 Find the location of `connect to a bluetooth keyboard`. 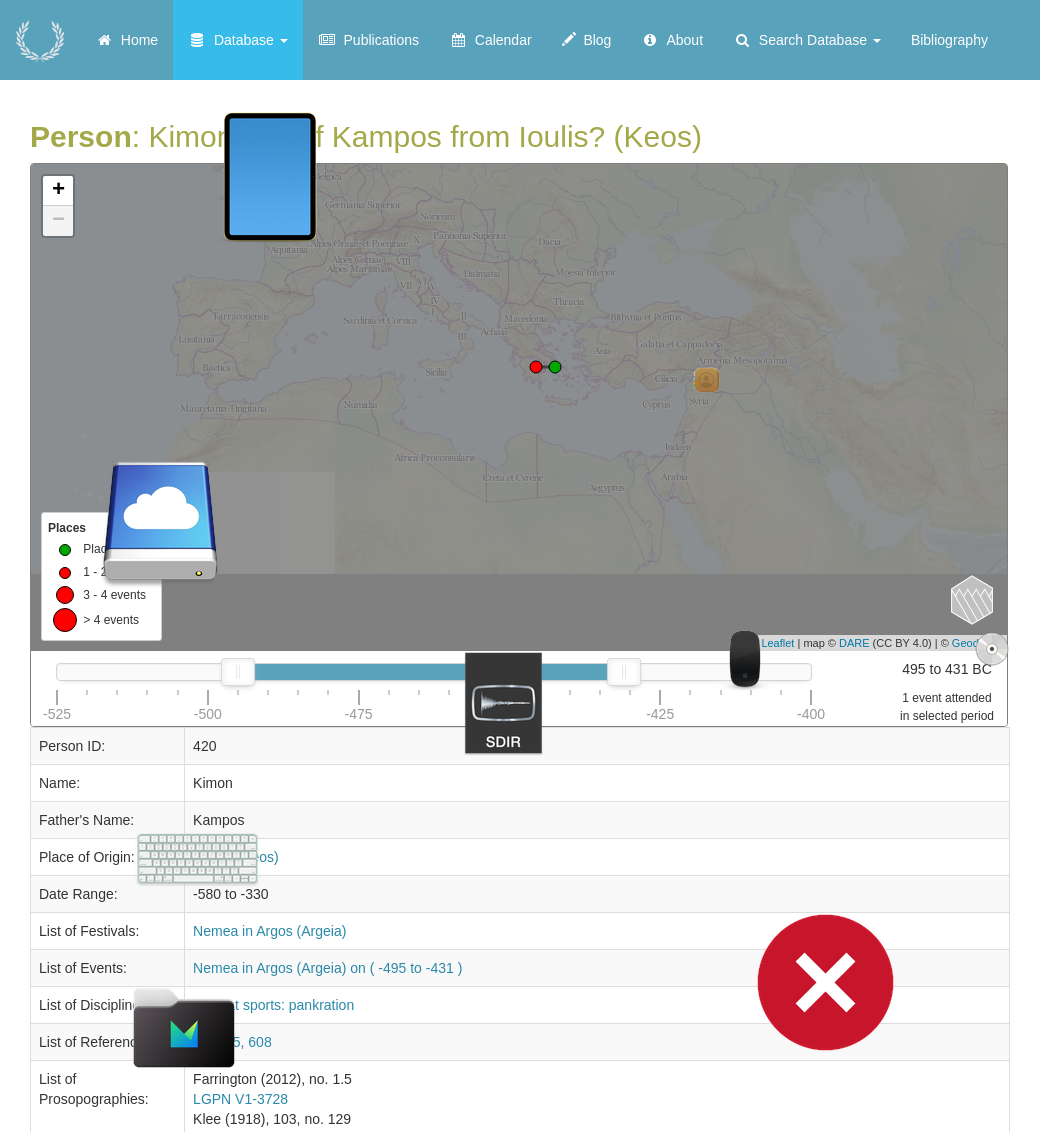

connect to a bluetooth keyboard is located at coordinates (197, 858).